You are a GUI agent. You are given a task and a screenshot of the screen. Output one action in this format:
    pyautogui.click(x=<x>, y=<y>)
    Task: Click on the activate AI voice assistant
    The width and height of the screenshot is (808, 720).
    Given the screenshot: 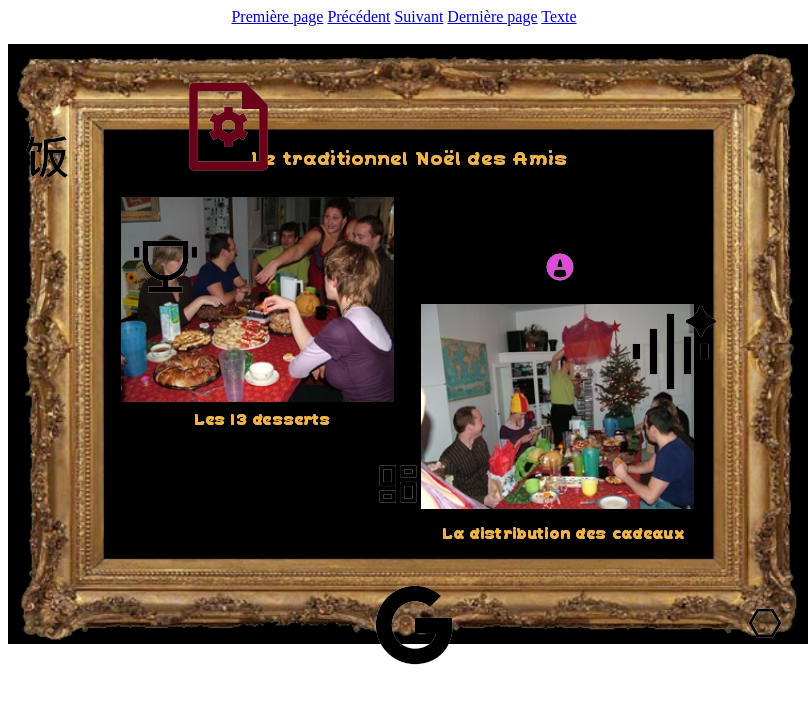 What is the action you would take?
    pyautogui.click(x=670, y=351)
    